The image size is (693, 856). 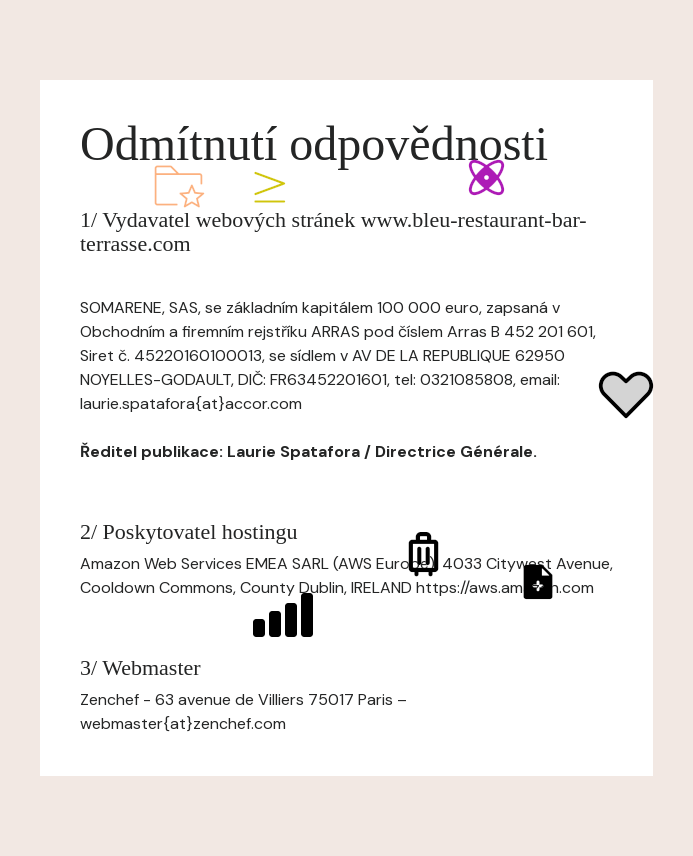 I want to click on indicates a value is greater than or equal to a threshold, so click(x=269, y=188).